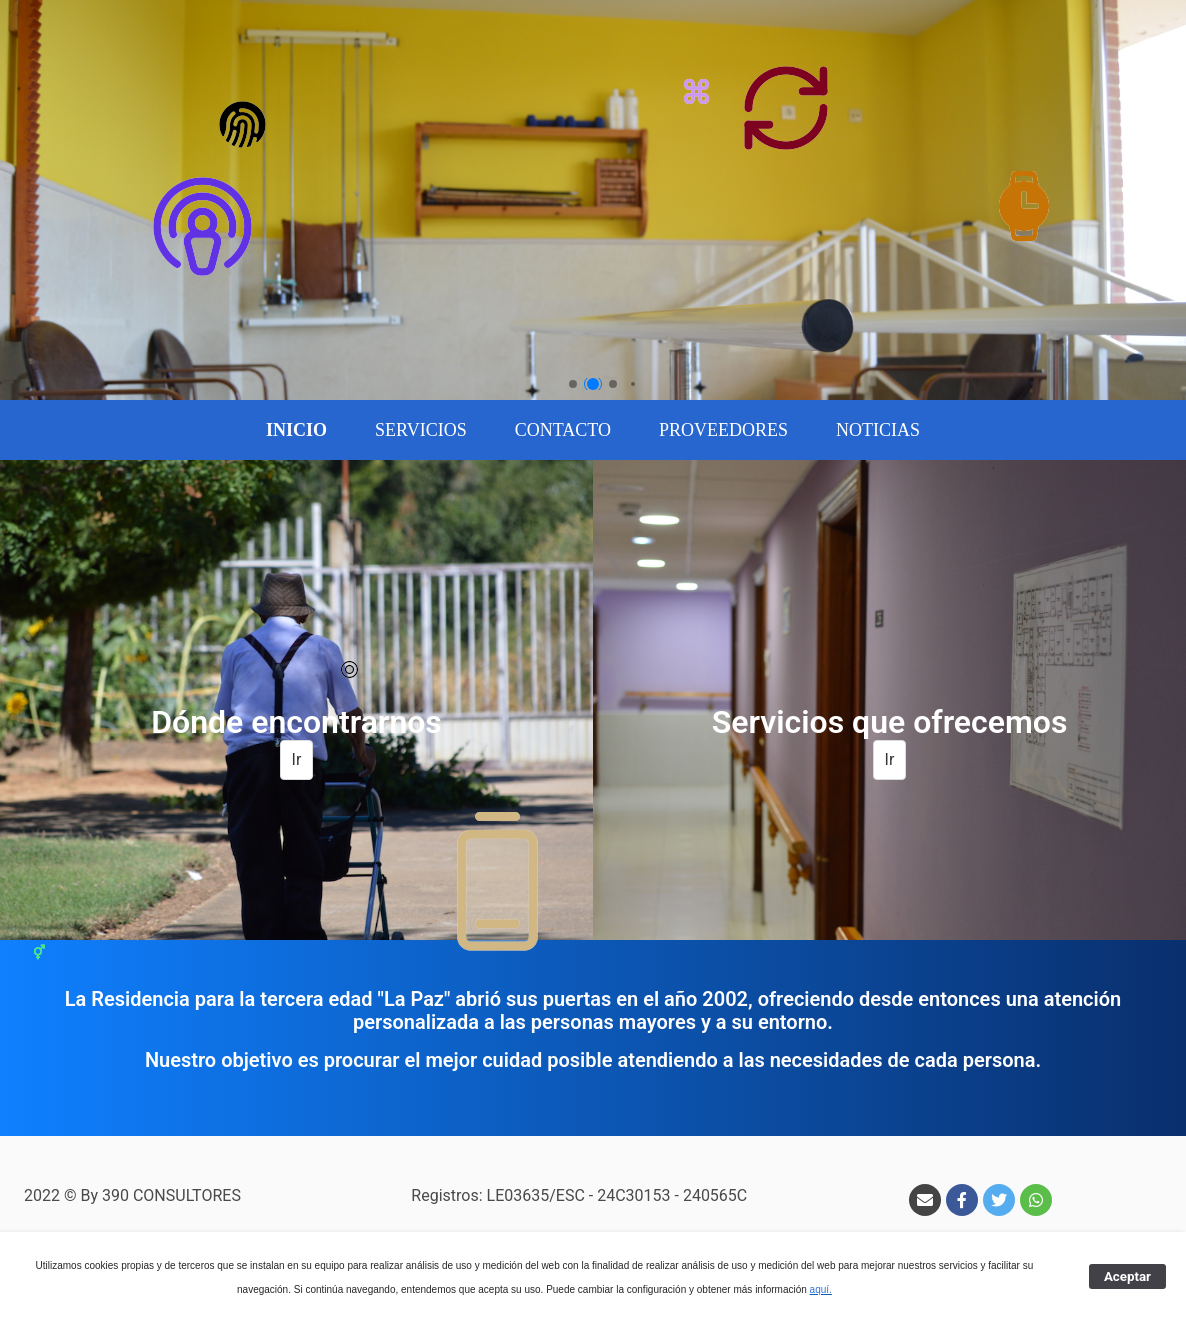 This screenshot has height=1320, width=1186. Describe the element at coordinates (38, 952) in the screenshot. I see `indicates gender options or settings` at that location.